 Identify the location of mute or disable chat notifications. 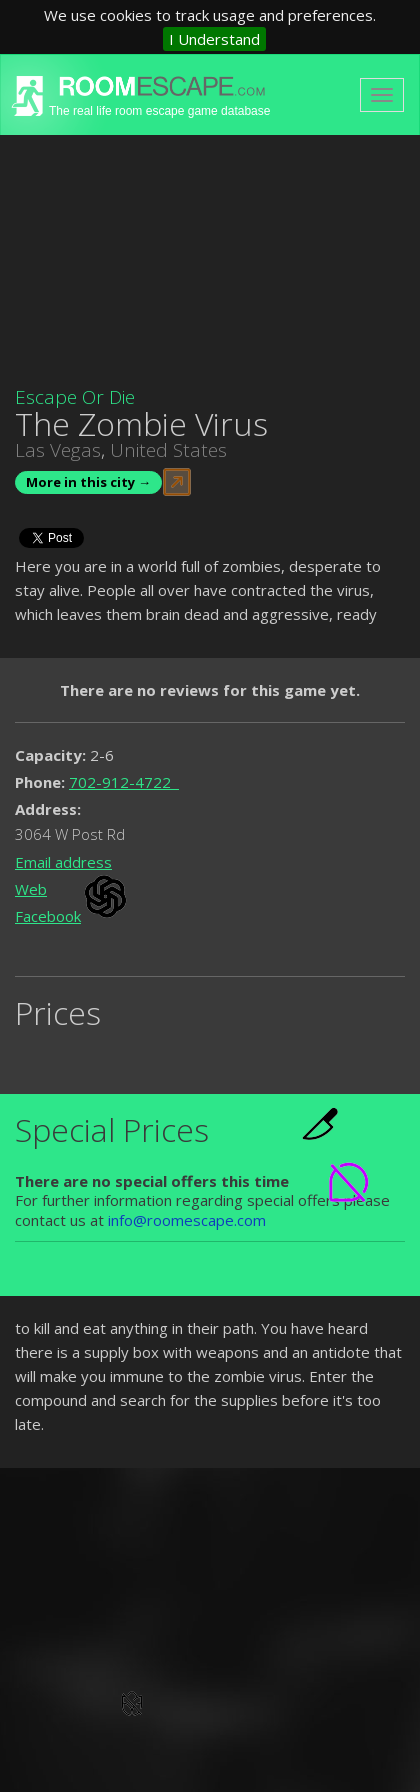
(348, 1183).